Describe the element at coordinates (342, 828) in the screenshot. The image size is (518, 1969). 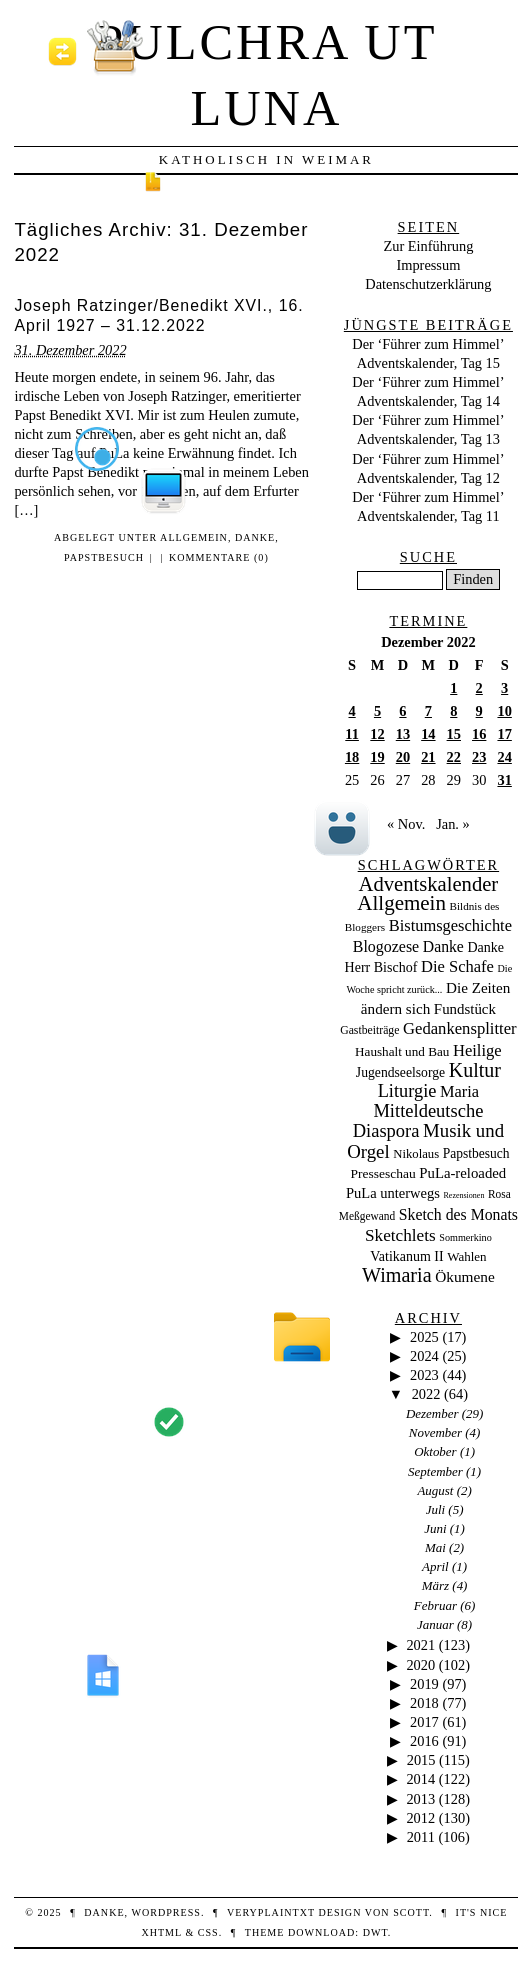
I see `launch a boy and his blob game` at that location.